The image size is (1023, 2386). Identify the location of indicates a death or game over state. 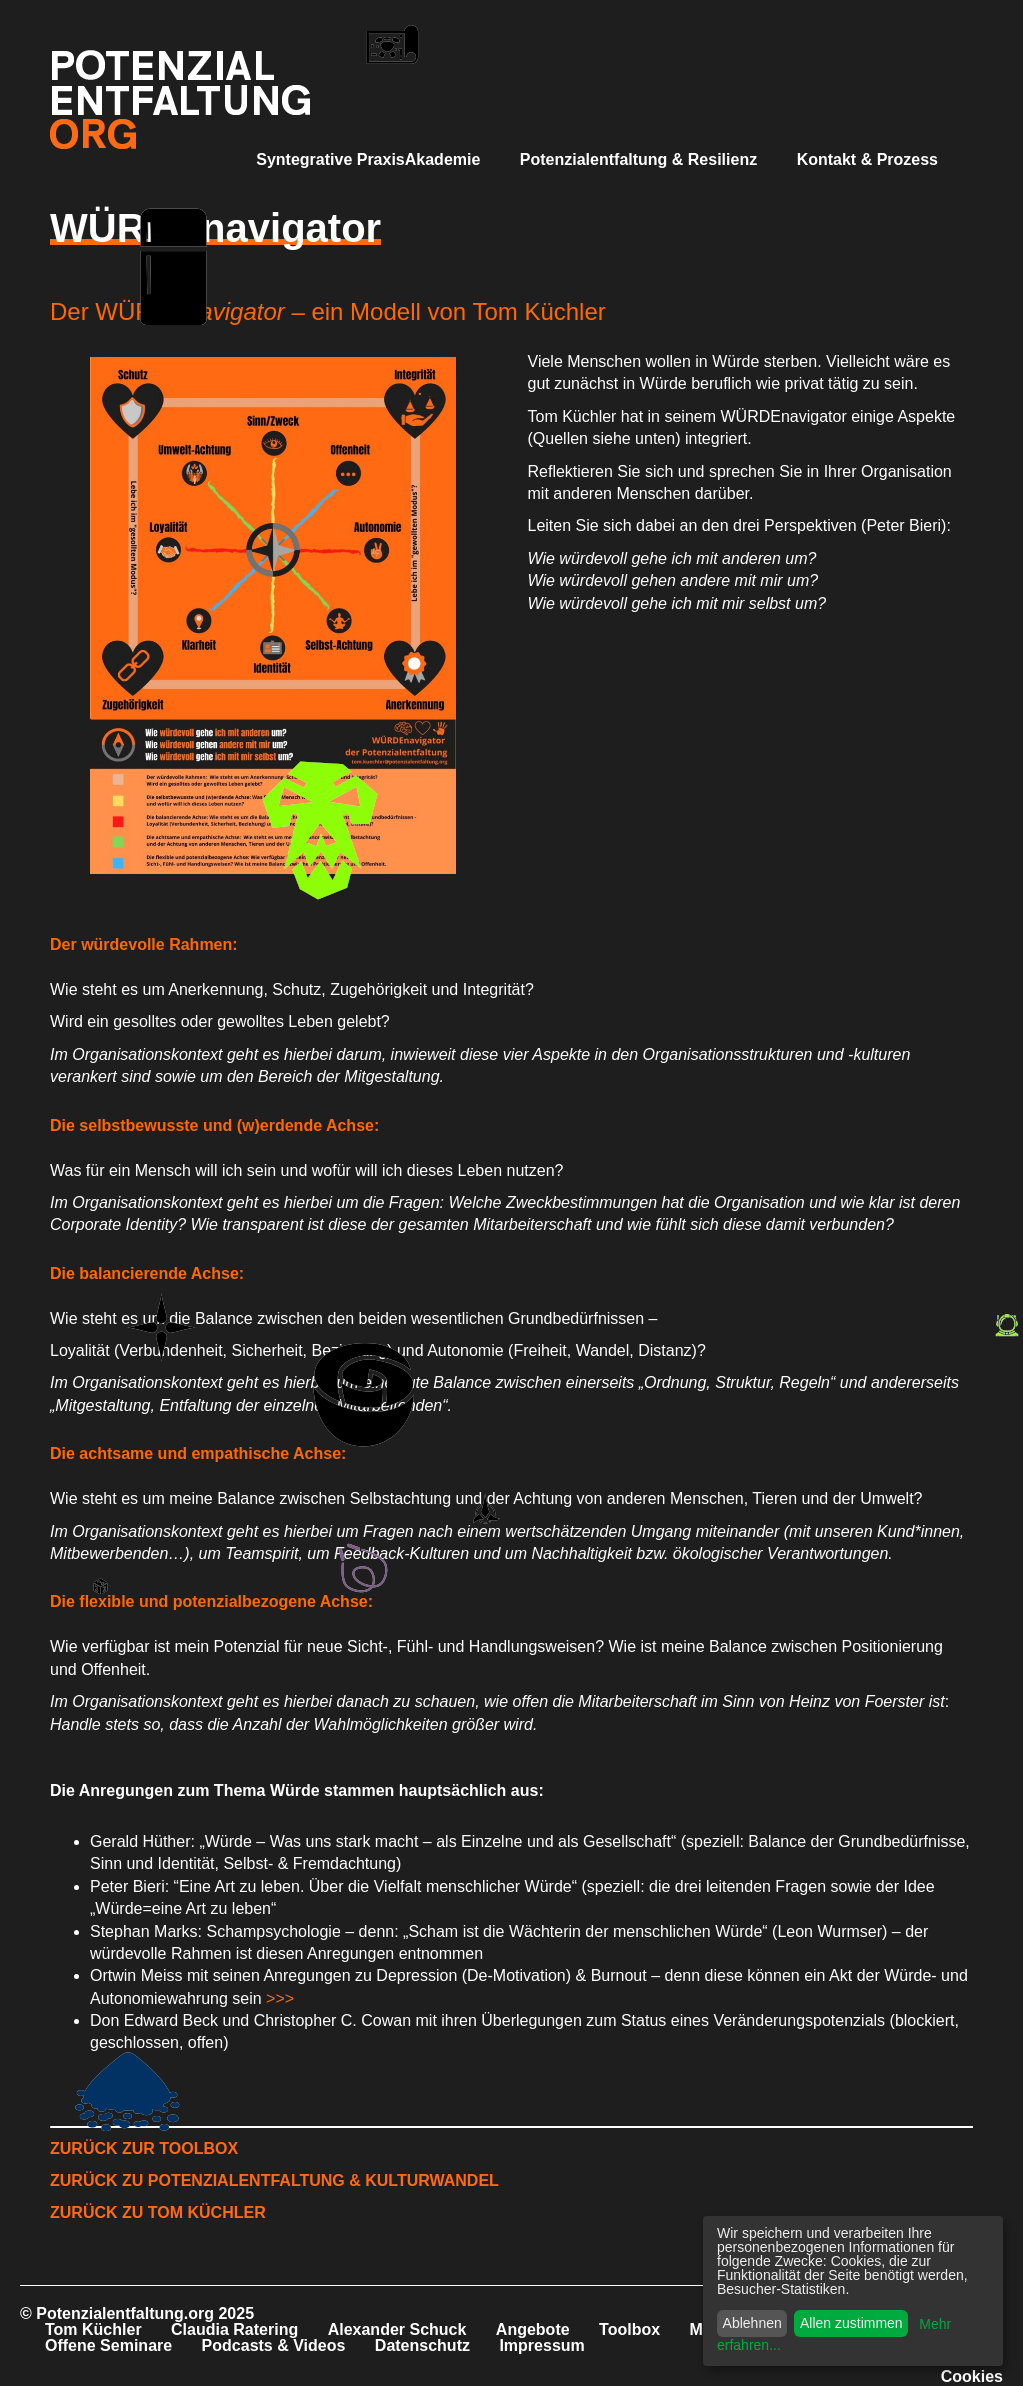
(320, 830).